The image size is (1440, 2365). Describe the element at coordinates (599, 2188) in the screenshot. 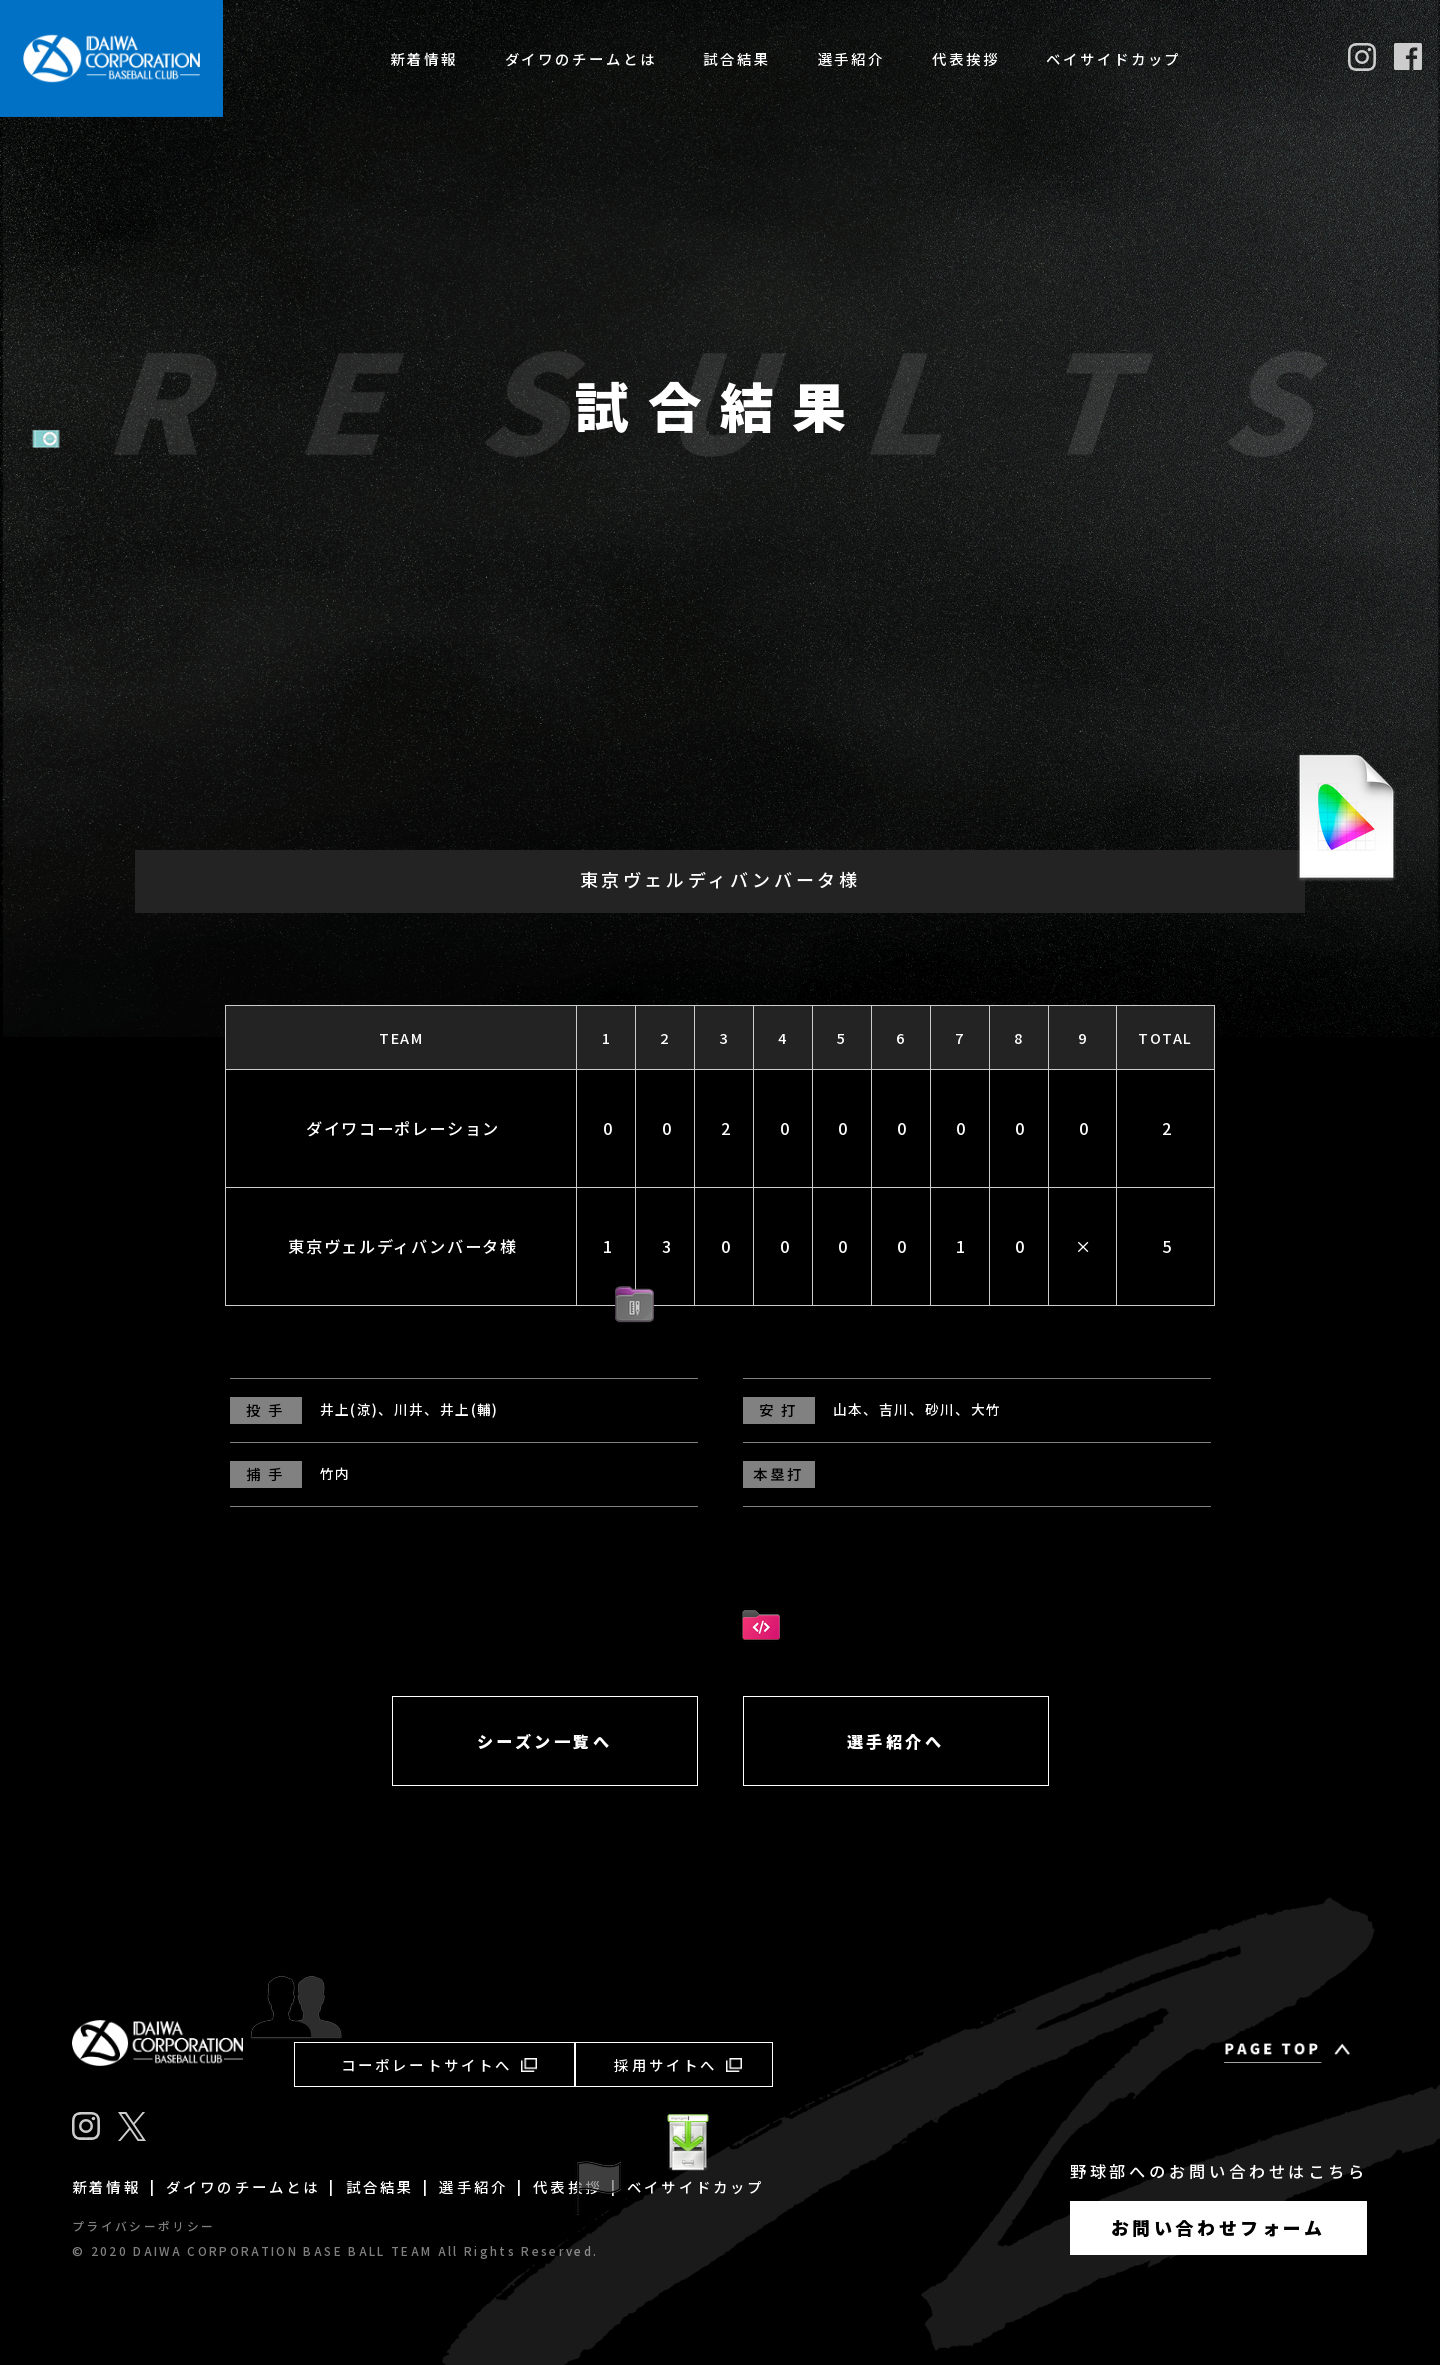

I see `view flagged emails in Mail` at that location.